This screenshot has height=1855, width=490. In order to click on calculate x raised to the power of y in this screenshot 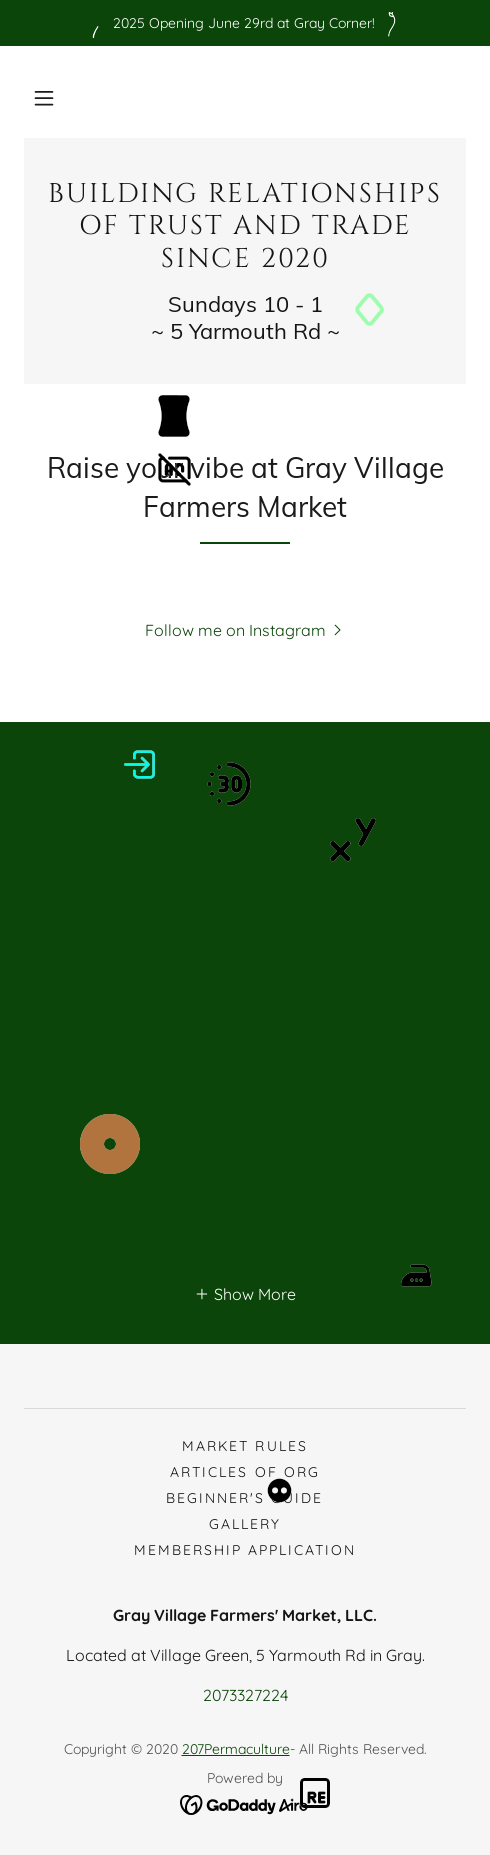, I will do `click(350, 843)`.